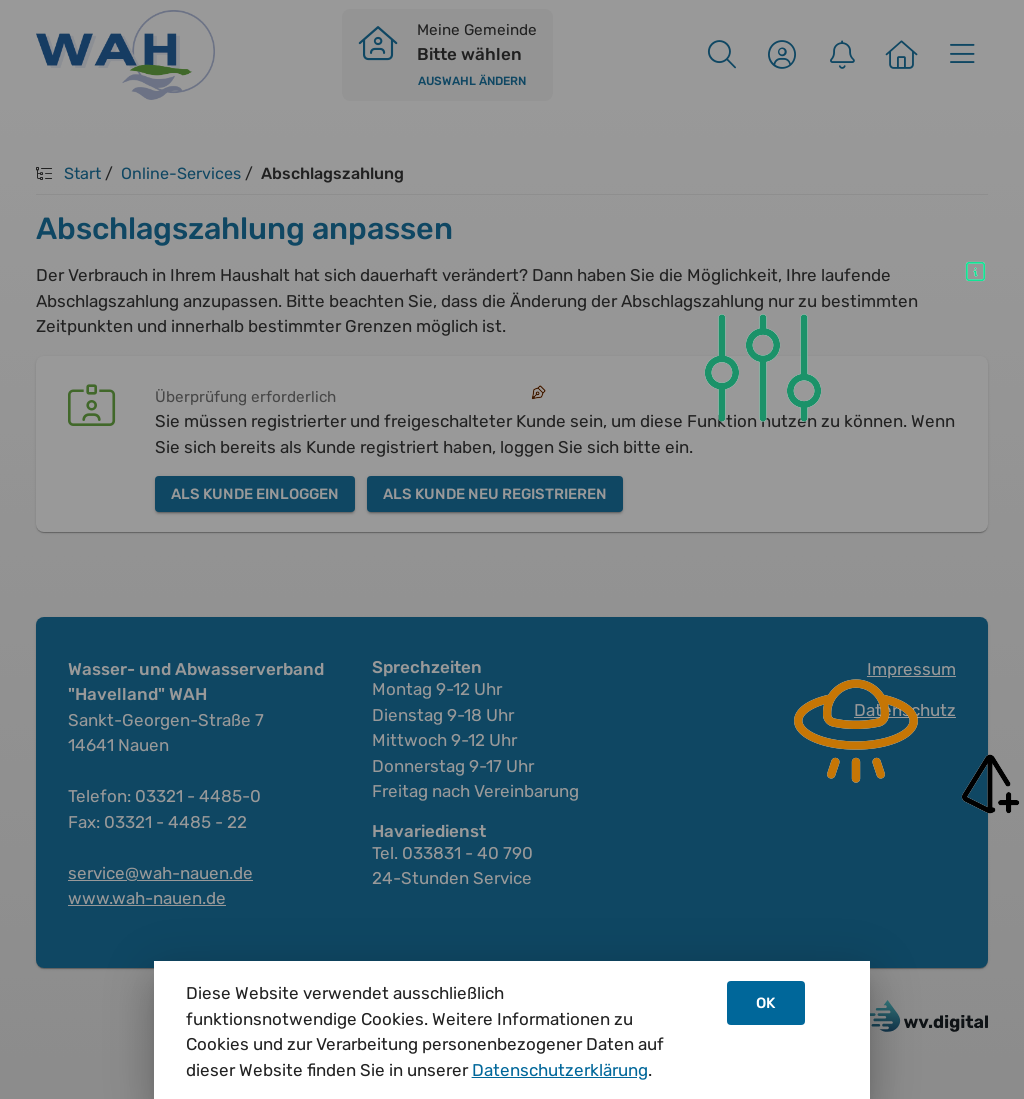  I want to click on view more information or details, so click(975, 271).